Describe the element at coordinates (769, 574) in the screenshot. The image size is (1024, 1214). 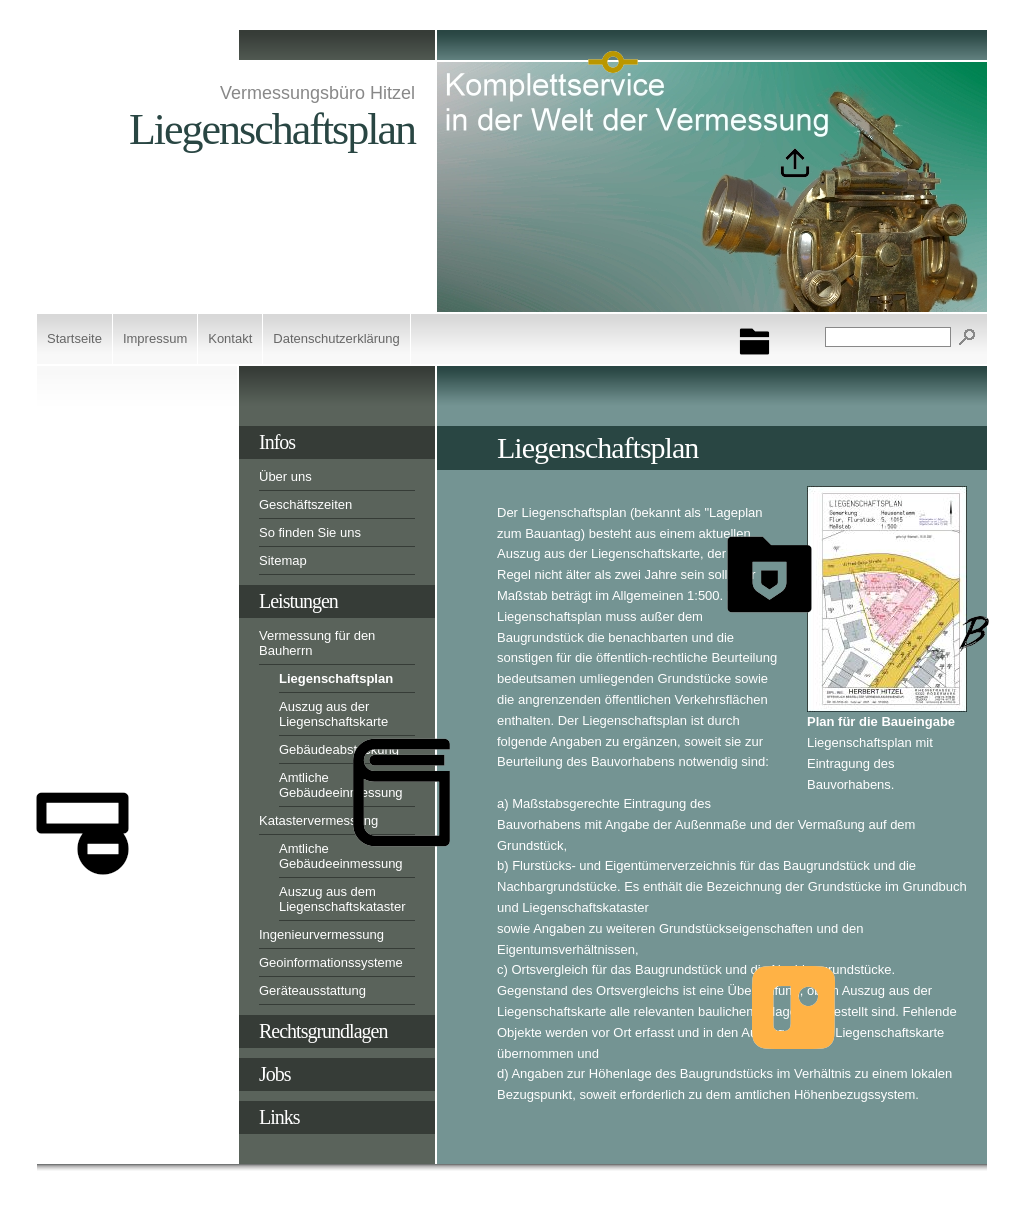
I see `access protected or secure files` at that location.